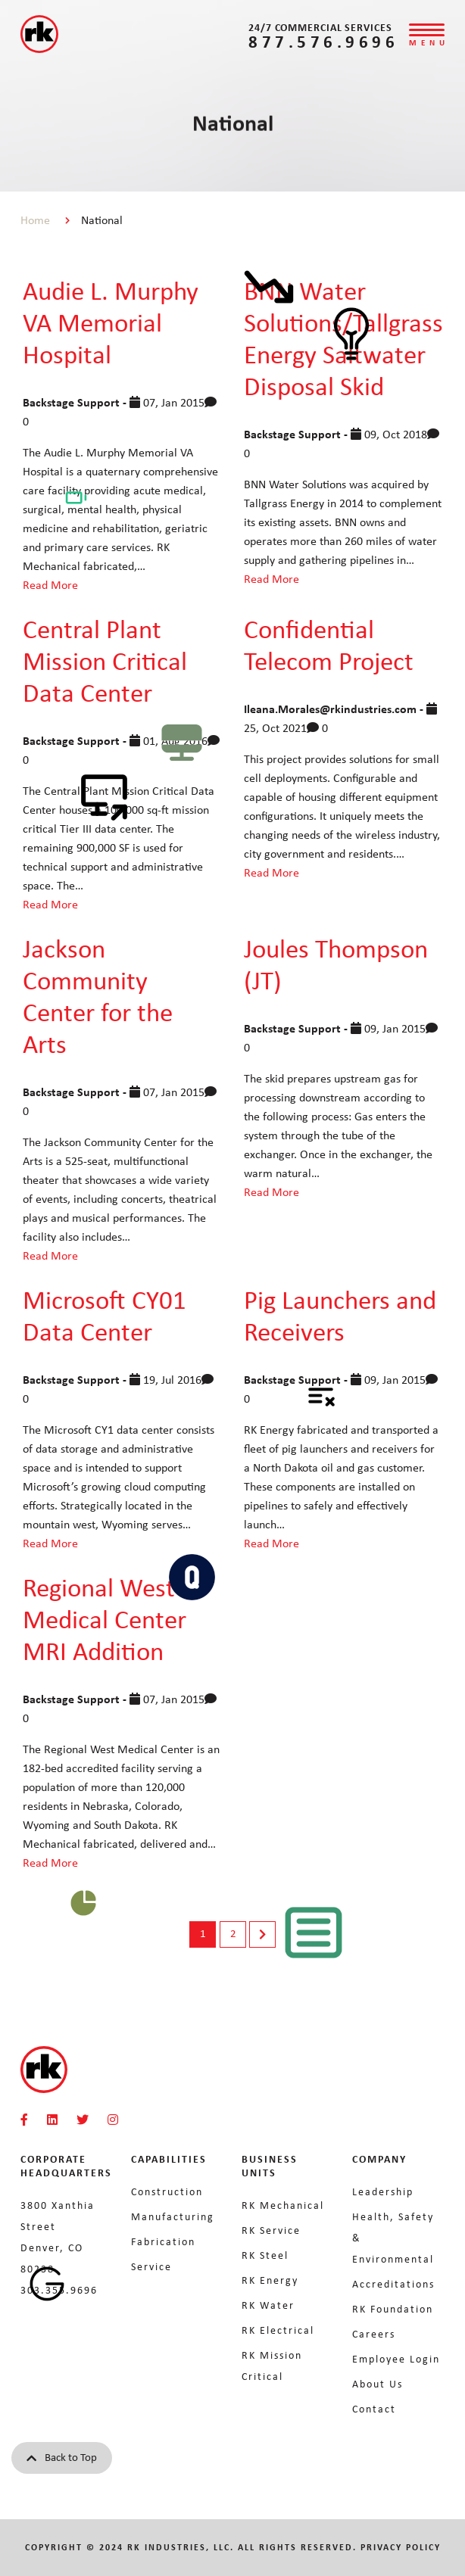  I want to click on share your screen with others, so click(104, 795).